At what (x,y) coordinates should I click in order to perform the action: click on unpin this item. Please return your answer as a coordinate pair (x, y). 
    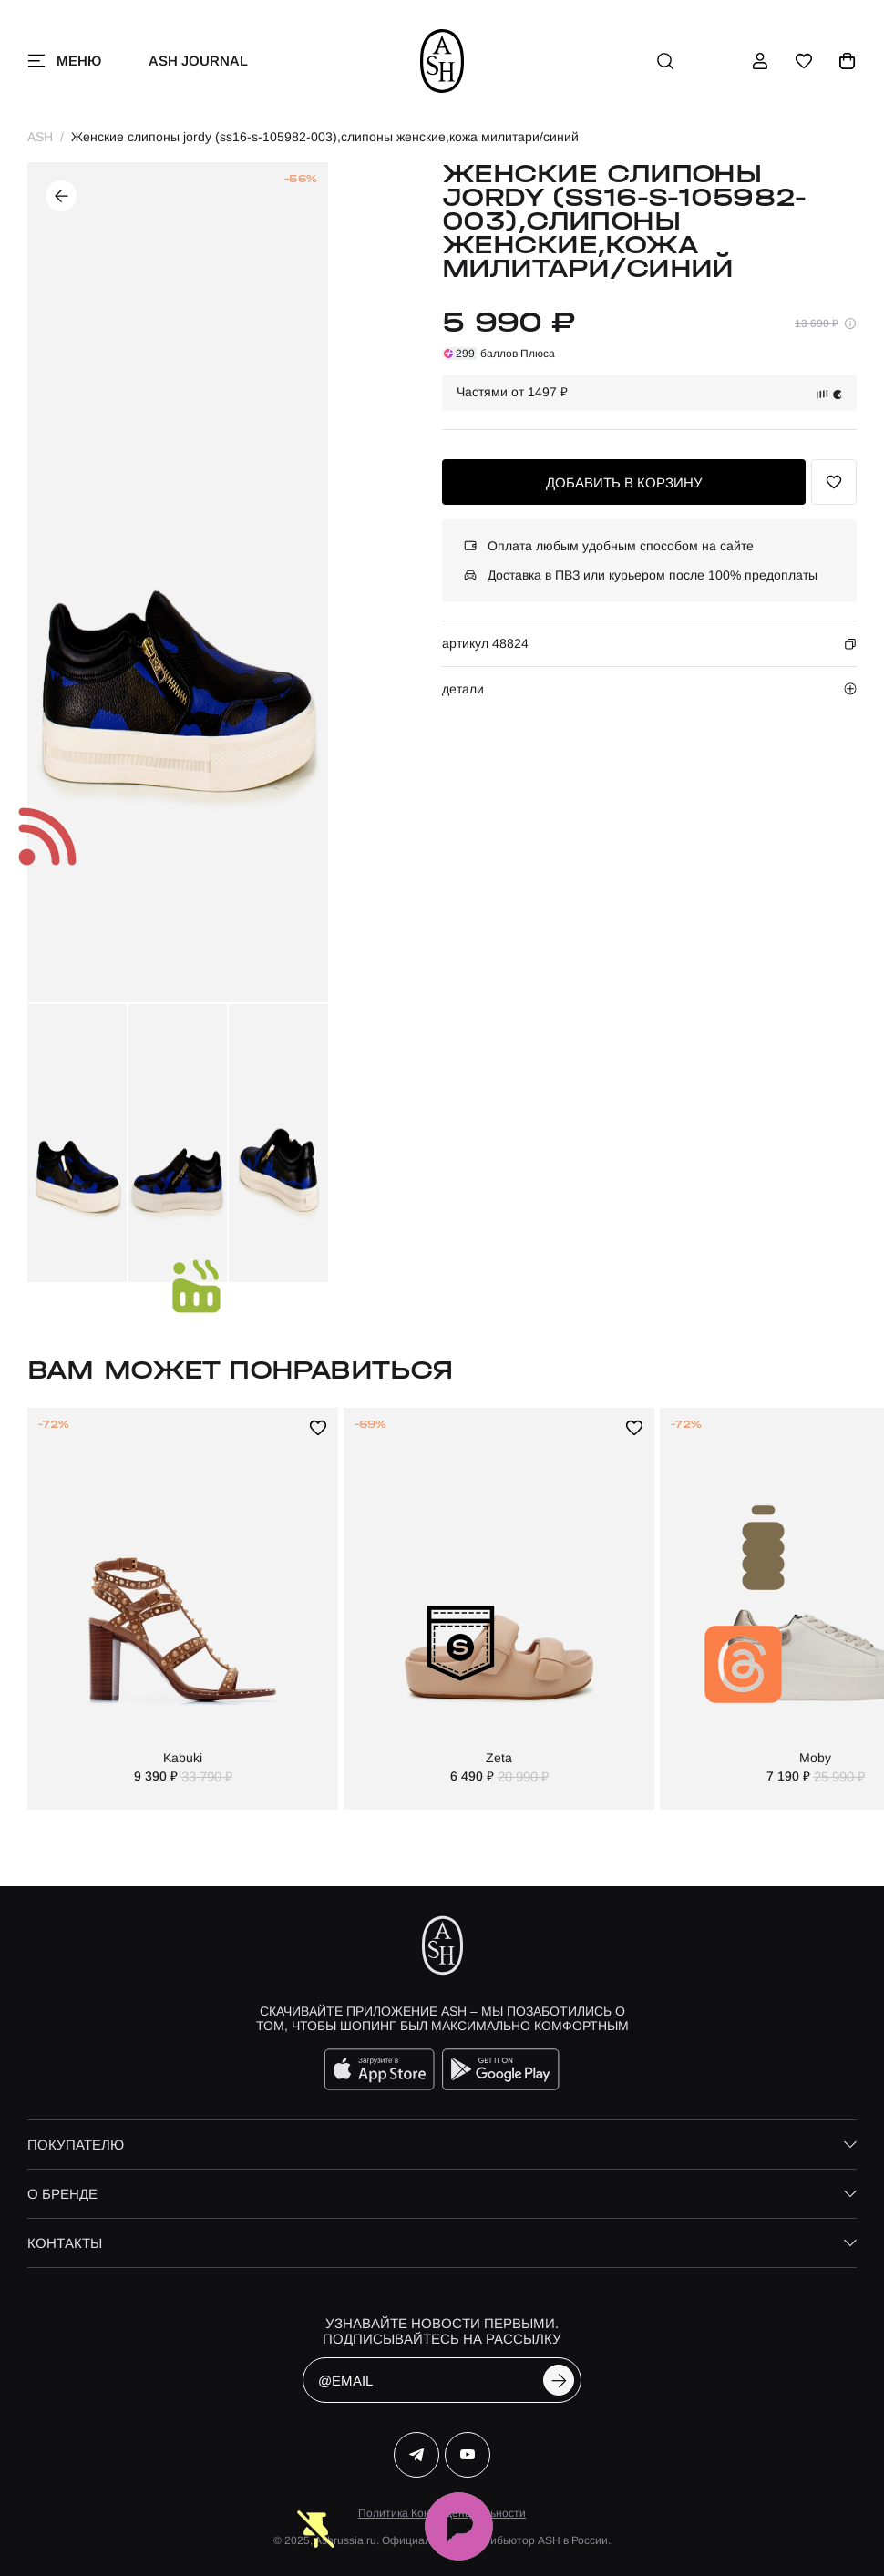
    Looking at the image, I should click on (315, 2529).